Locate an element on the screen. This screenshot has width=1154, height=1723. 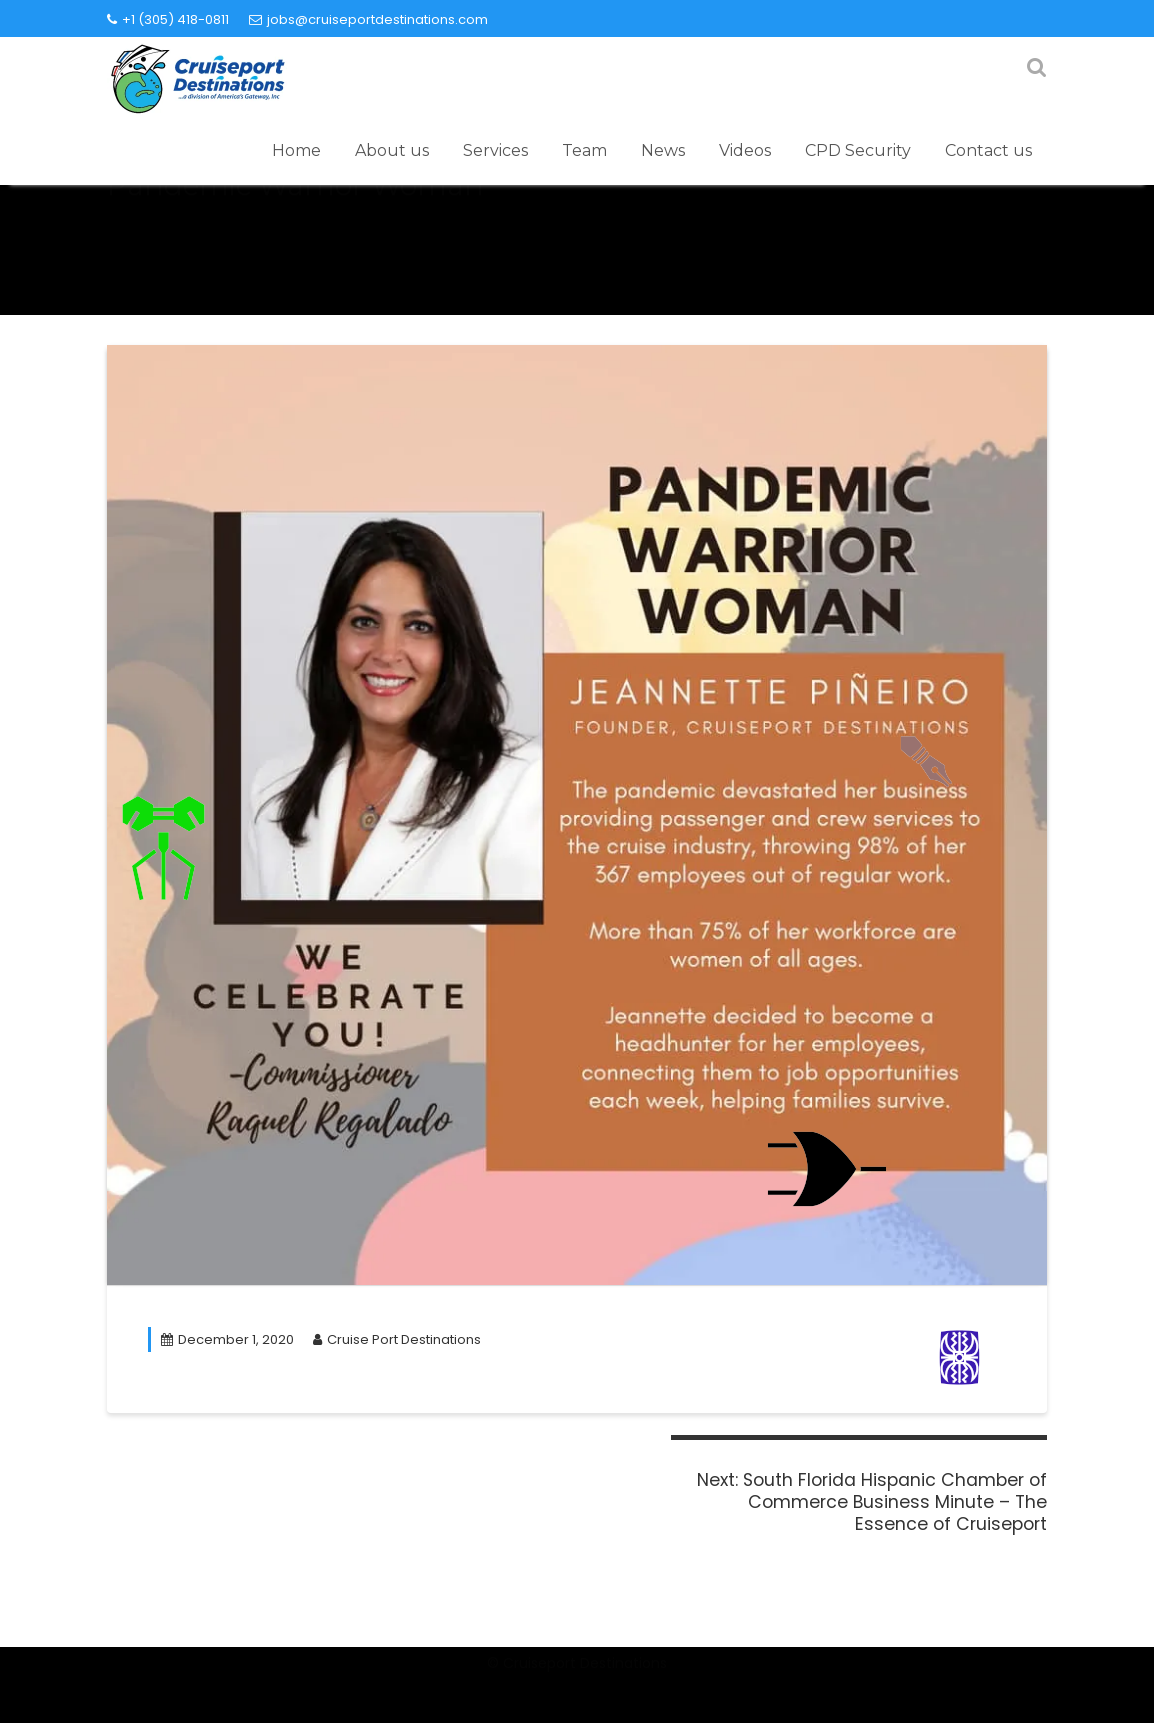
compose a new document or note is located at coordinates (926, 761).